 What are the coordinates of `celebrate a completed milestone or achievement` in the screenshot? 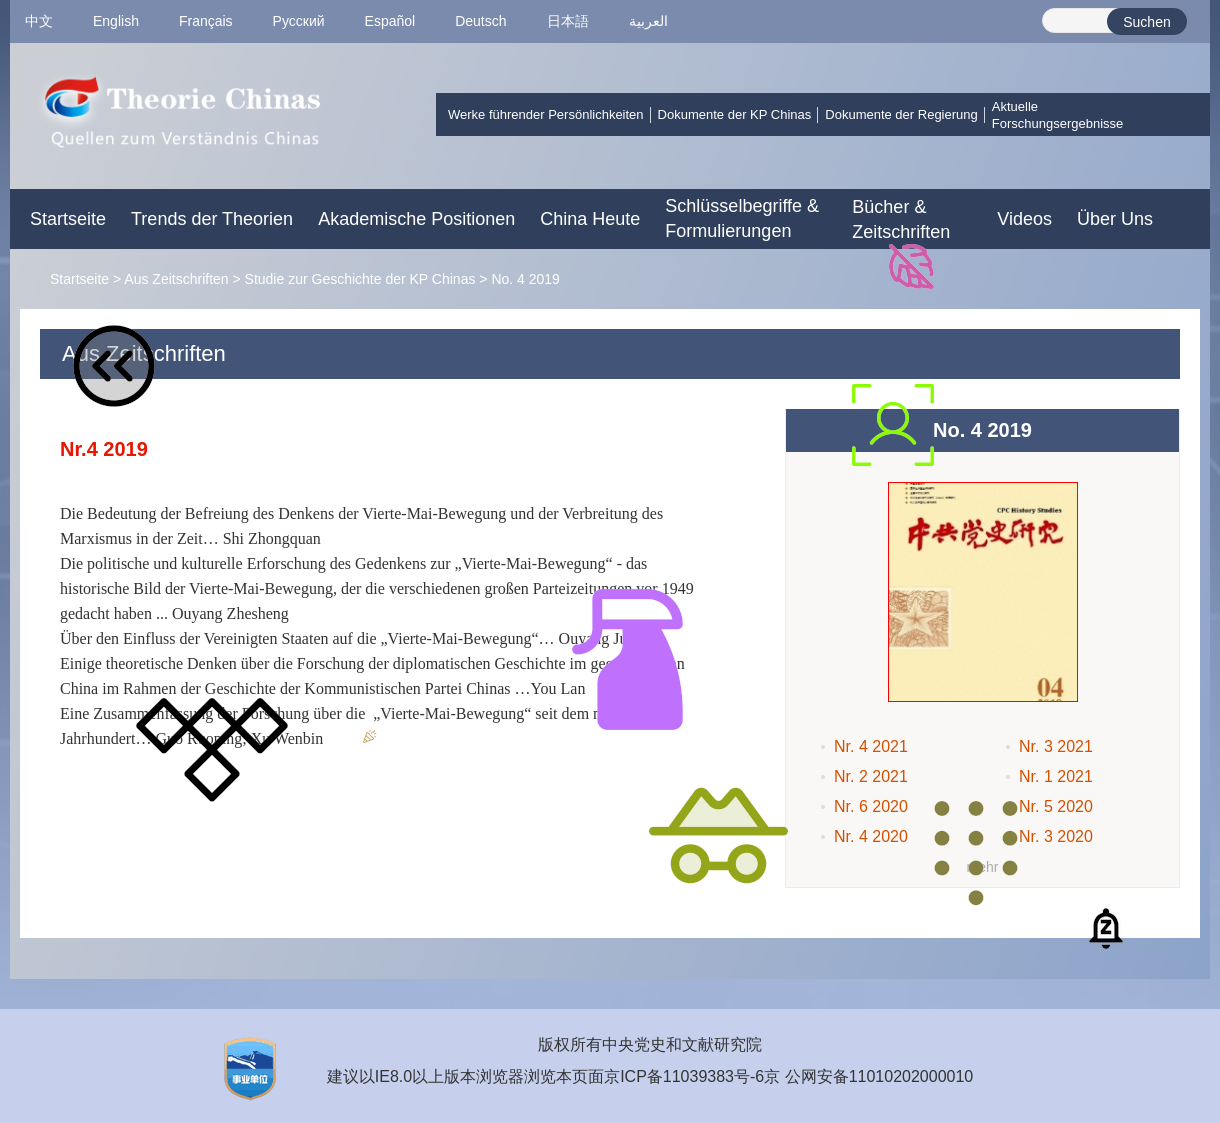 It's located at (369, 737).